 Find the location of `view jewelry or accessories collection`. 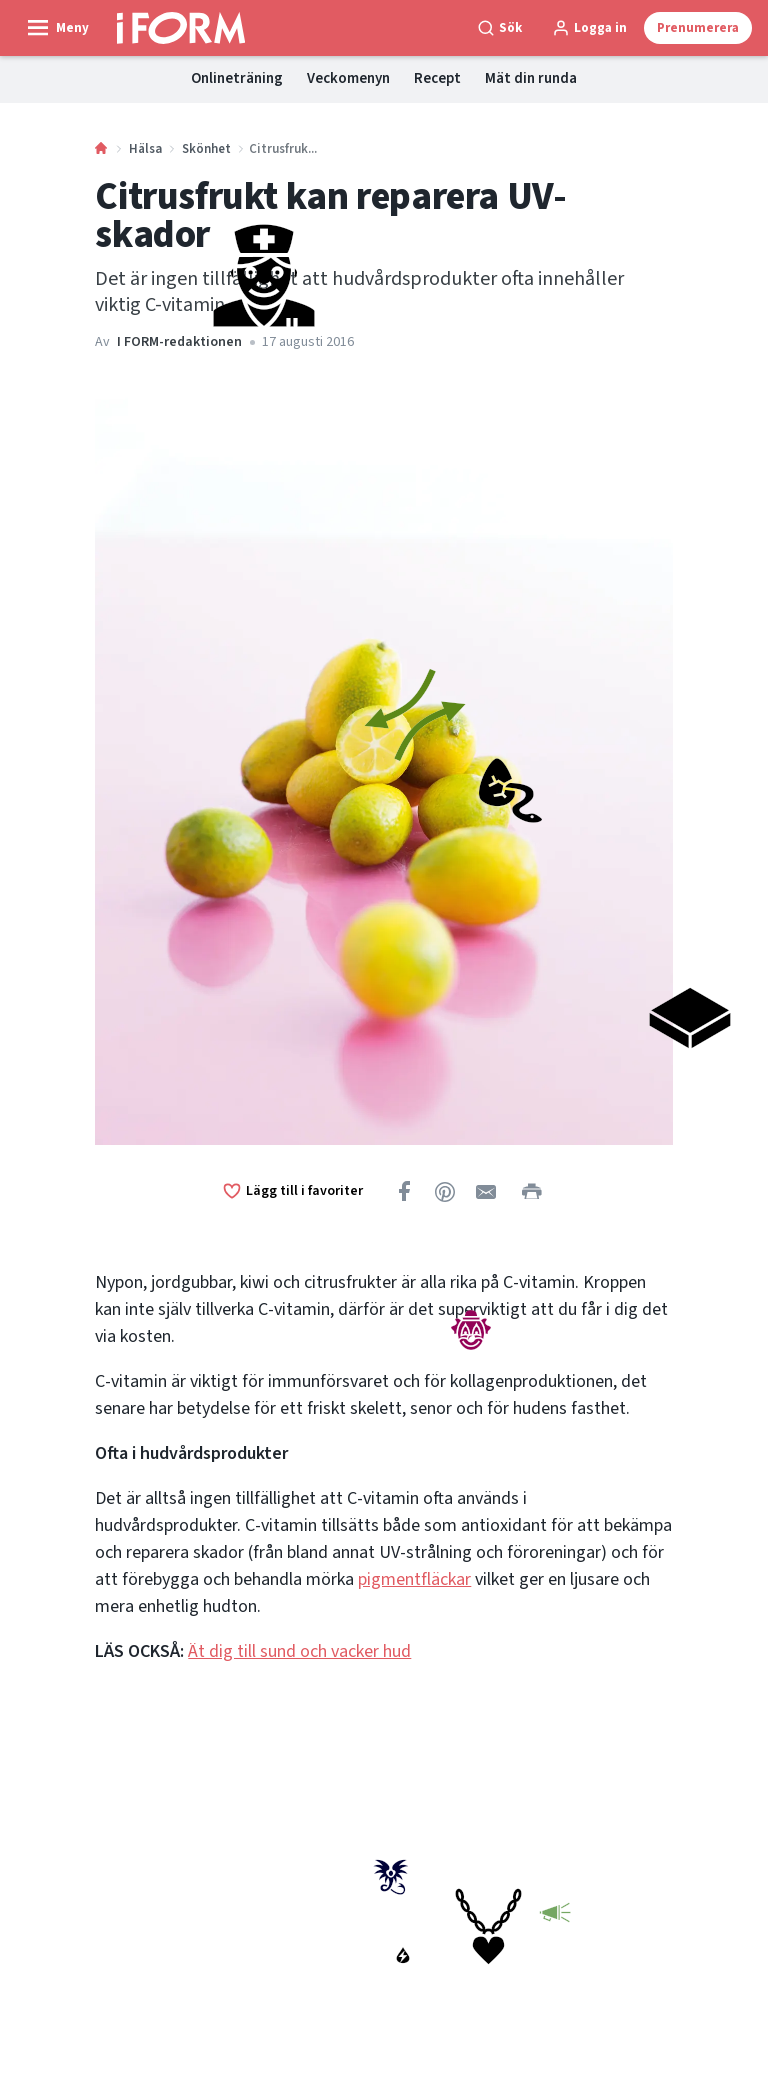

view jewelry or accessories collection is located at coordinates (488, 1926).